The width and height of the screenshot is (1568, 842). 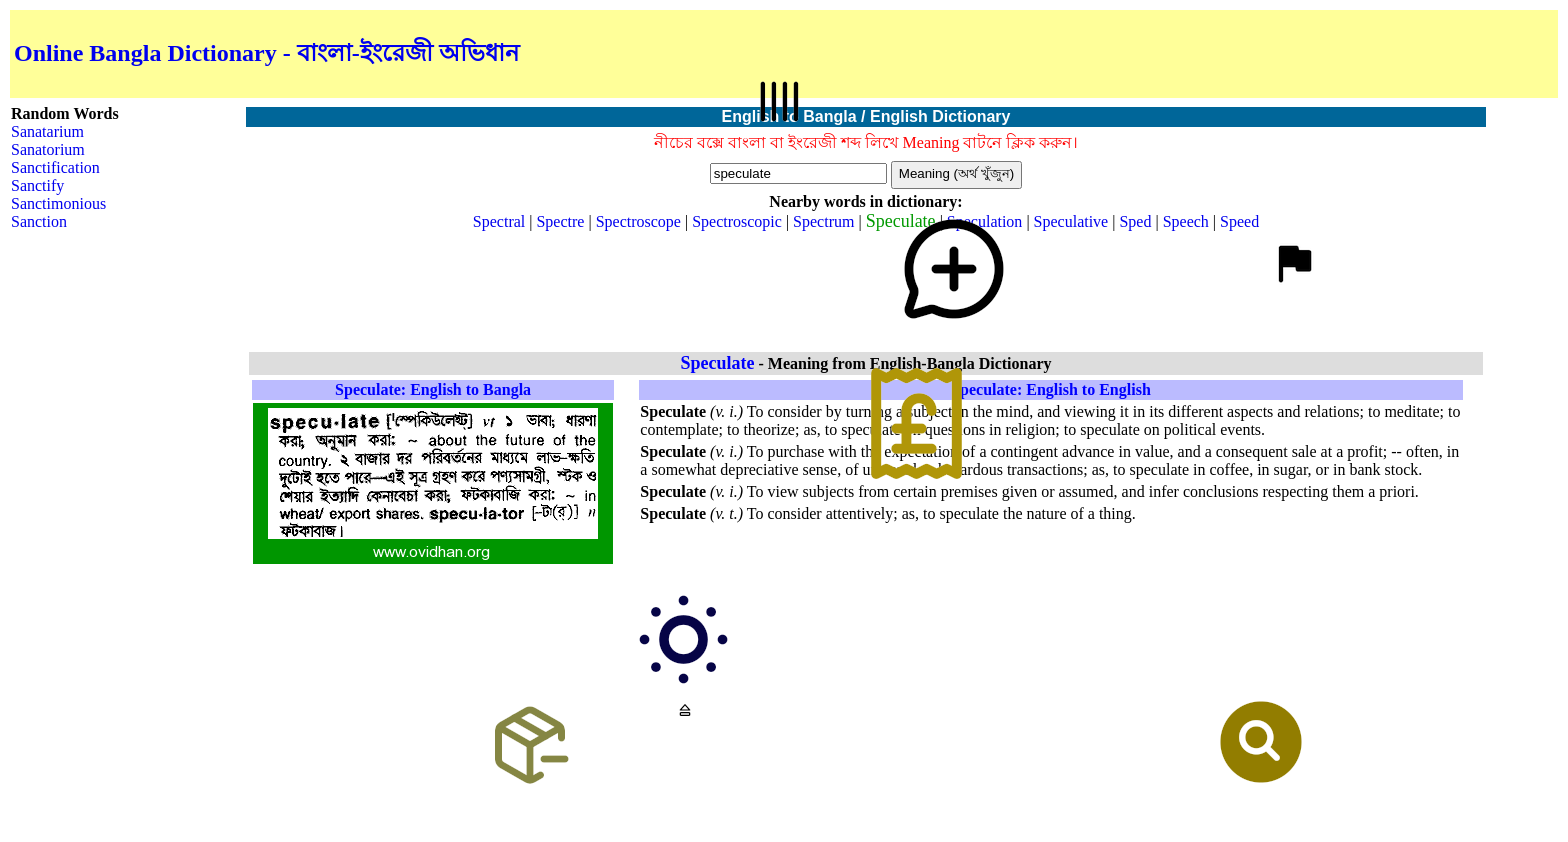 What do you see at coordinates (916, 423) in the screenshot?
I see `view receipt or transaction in pounds sterling` at bounding box center [916, 423].